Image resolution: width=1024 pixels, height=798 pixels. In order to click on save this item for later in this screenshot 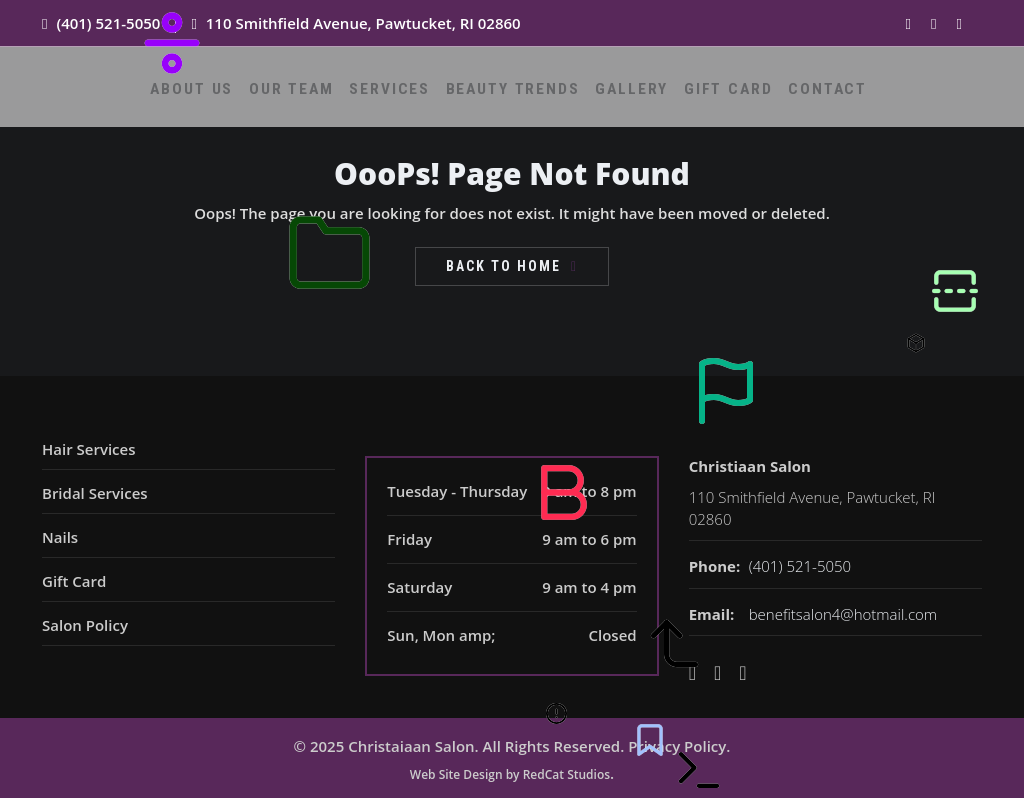, I will do `click(650, 740)`.